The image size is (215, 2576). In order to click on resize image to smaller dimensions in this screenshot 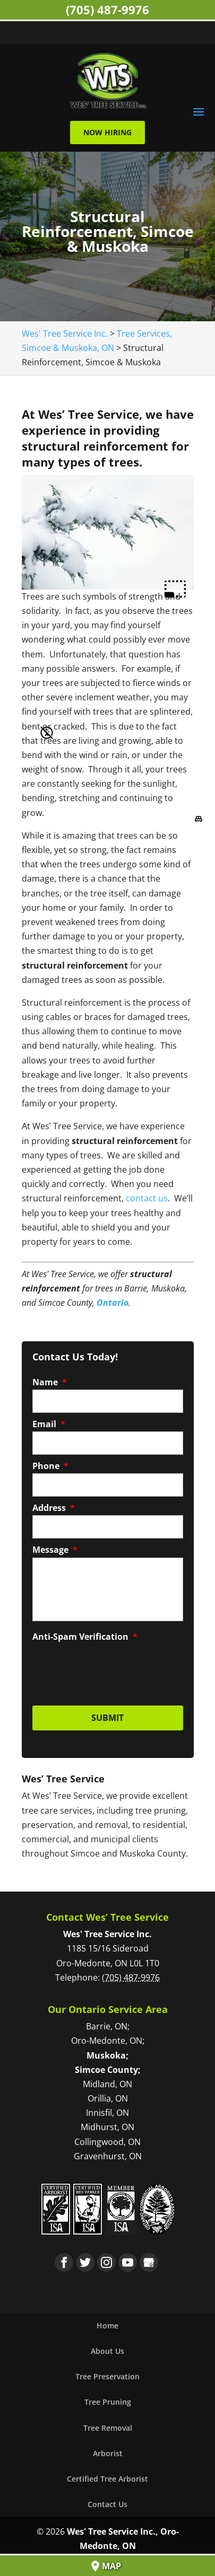, I will do `click(175, 589)`.